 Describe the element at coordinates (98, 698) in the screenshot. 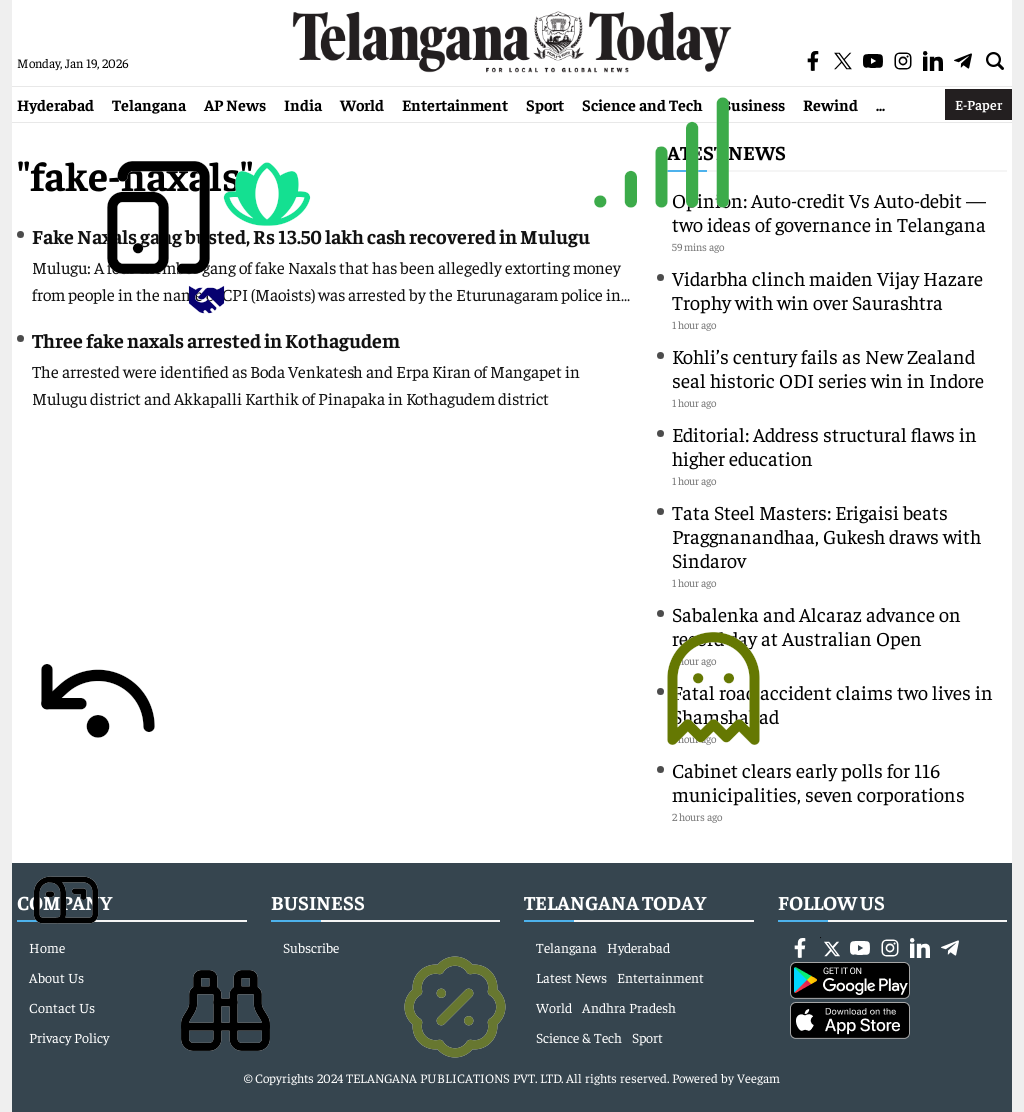

I see `undo recent action` at that location.